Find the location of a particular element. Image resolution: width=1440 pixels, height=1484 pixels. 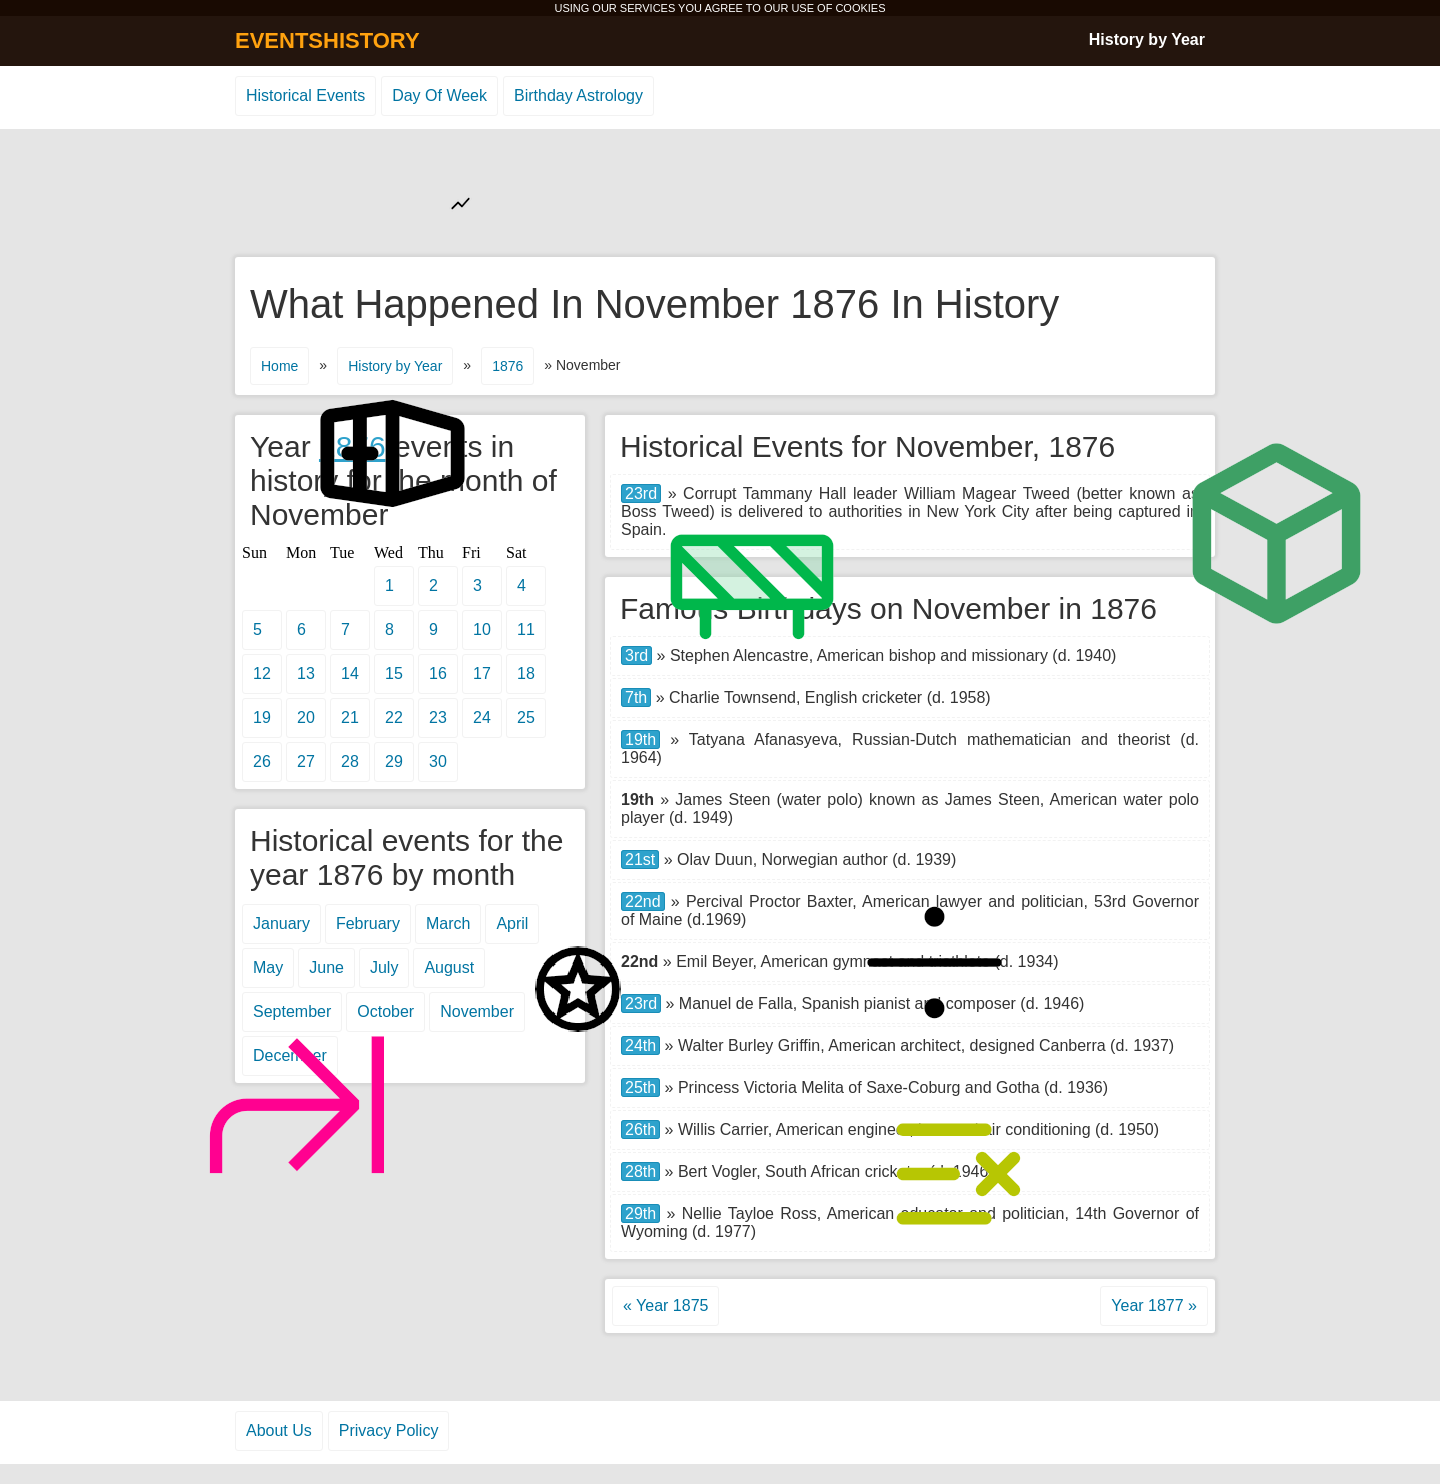

view analytics or statistics is located at coordinates (460, 203).